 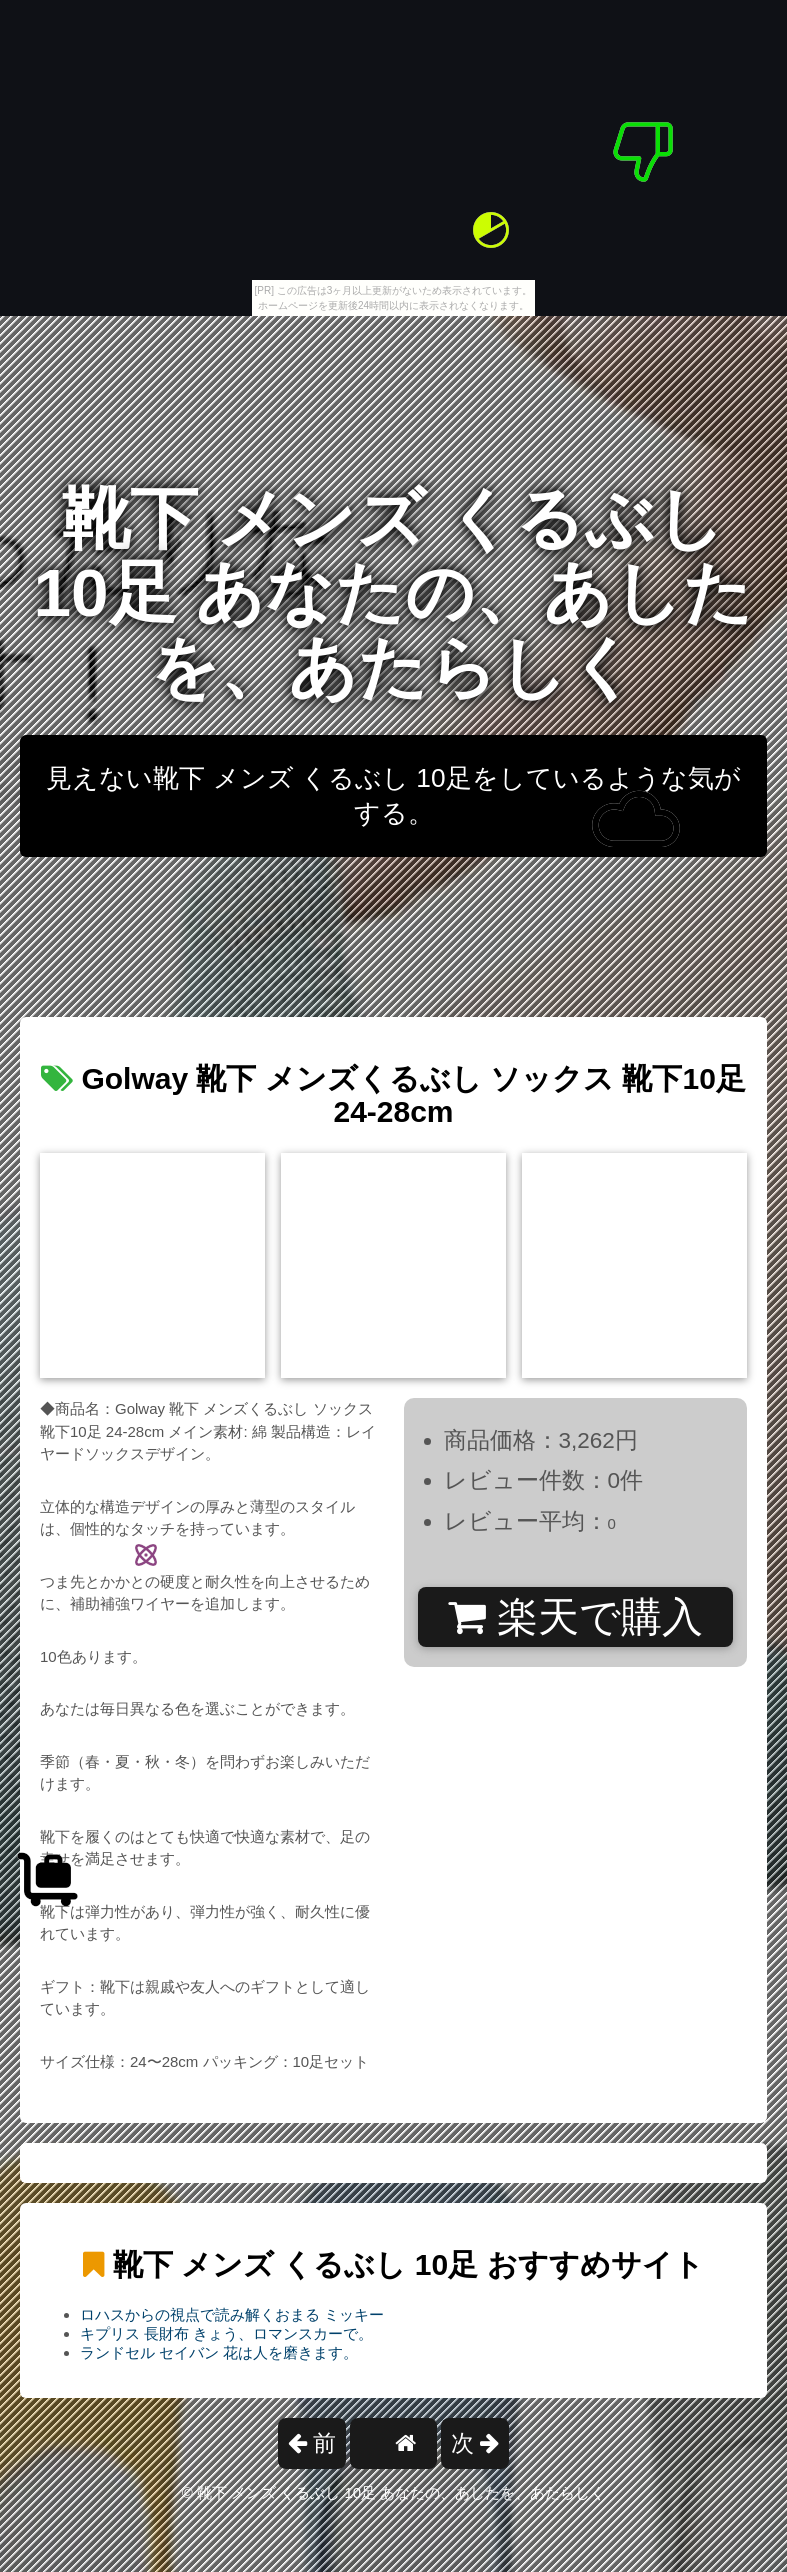 I want to click on view analytics or statistics breakdown, so click(x=491, y=230).